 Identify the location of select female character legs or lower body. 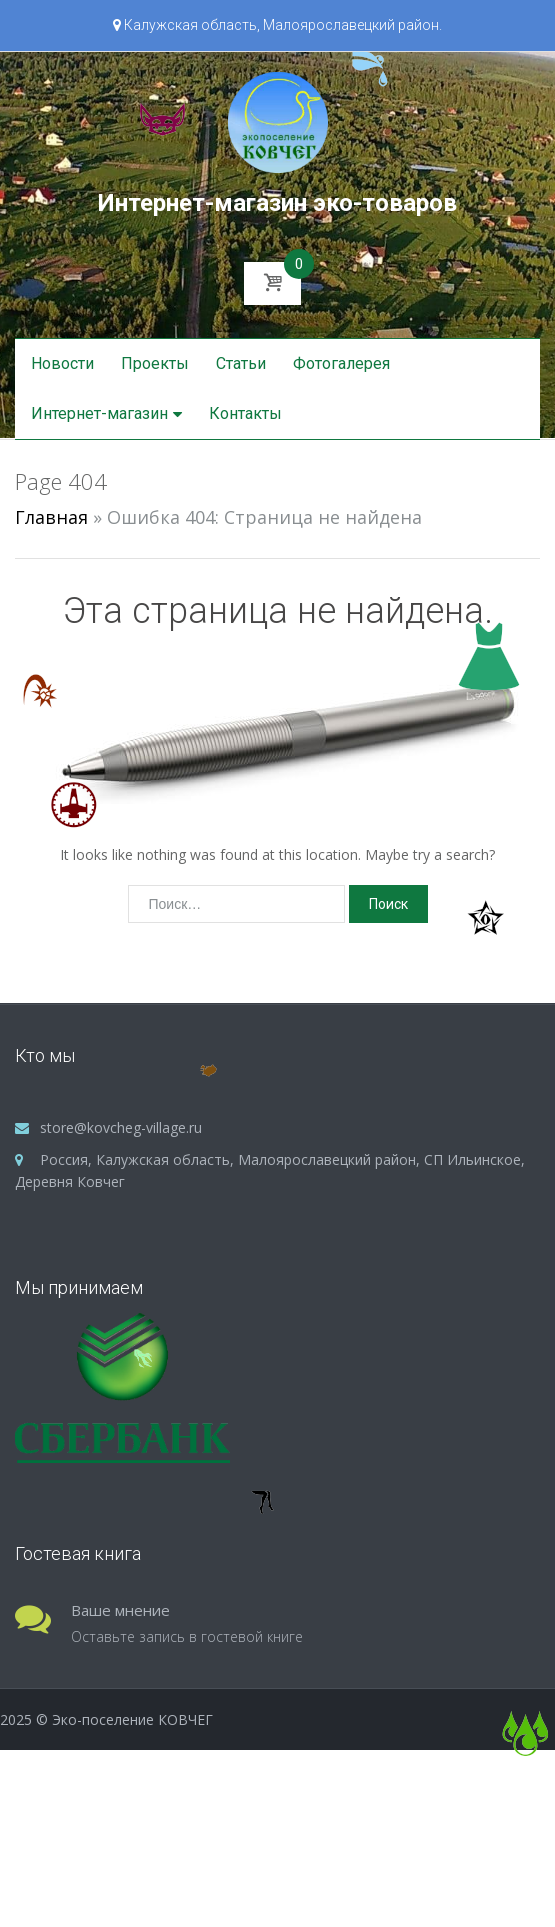
(262, 1502).